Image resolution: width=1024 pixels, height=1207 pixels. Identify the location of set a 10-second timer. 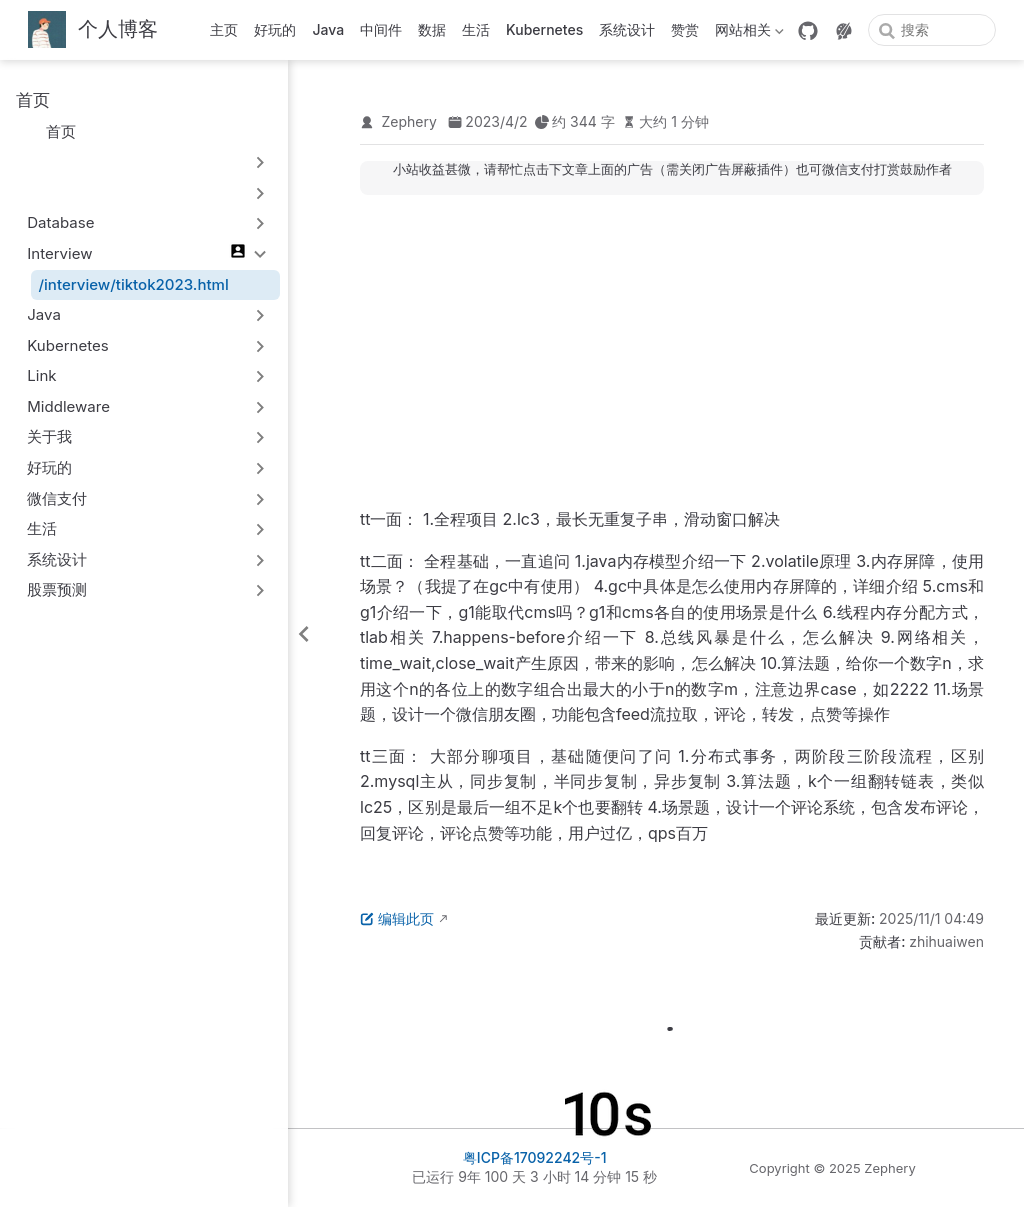
(608, 1114).